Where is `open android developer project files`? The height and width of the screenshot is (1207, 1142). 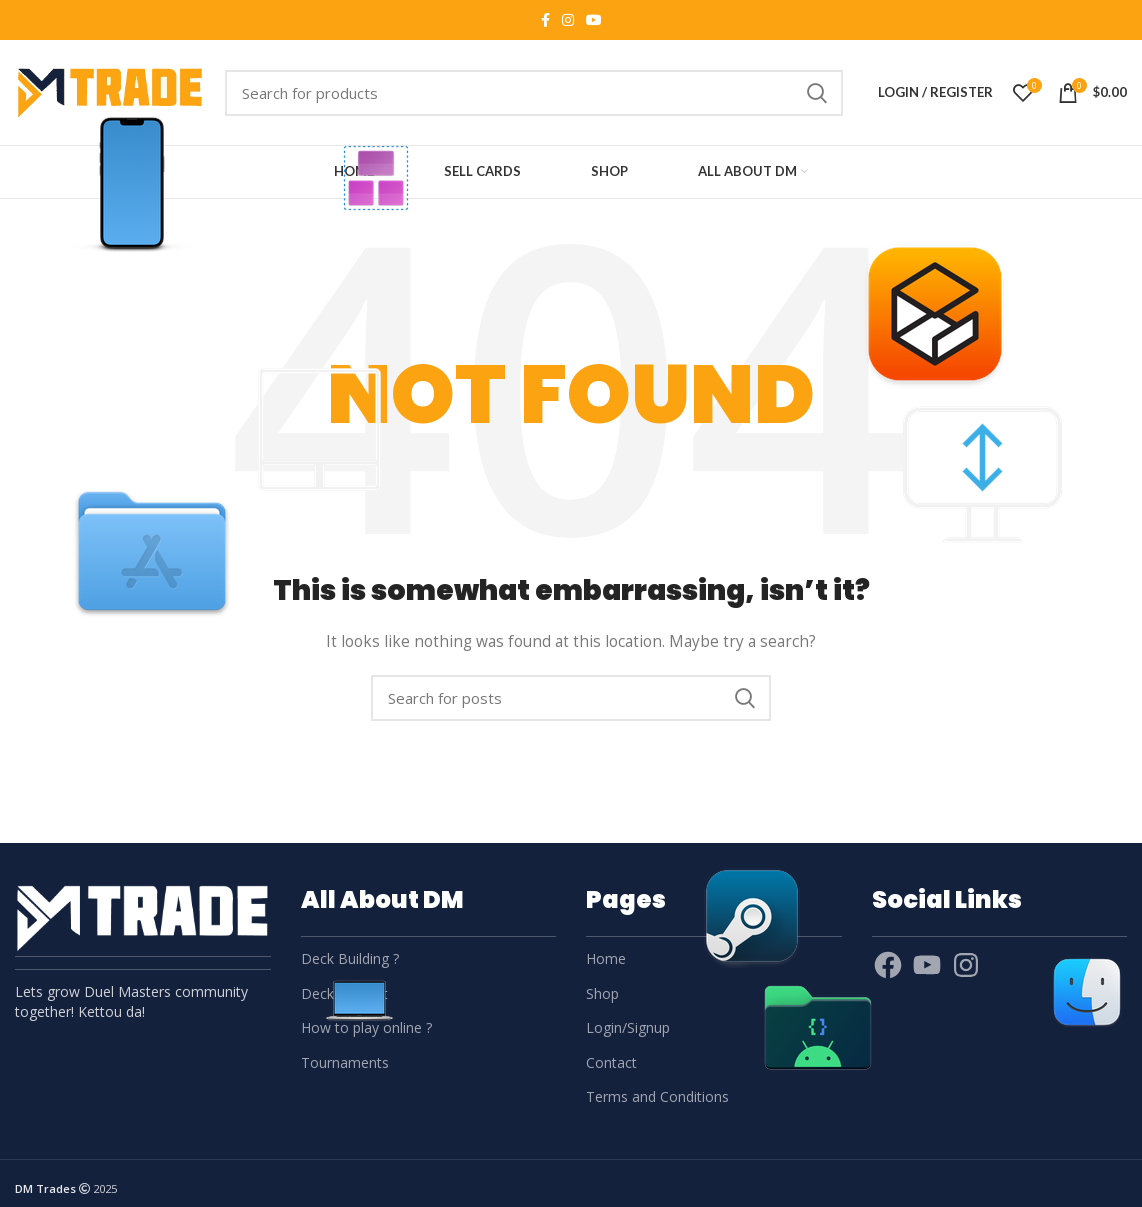 open android developer project files is located at coordinates (817, 1030).